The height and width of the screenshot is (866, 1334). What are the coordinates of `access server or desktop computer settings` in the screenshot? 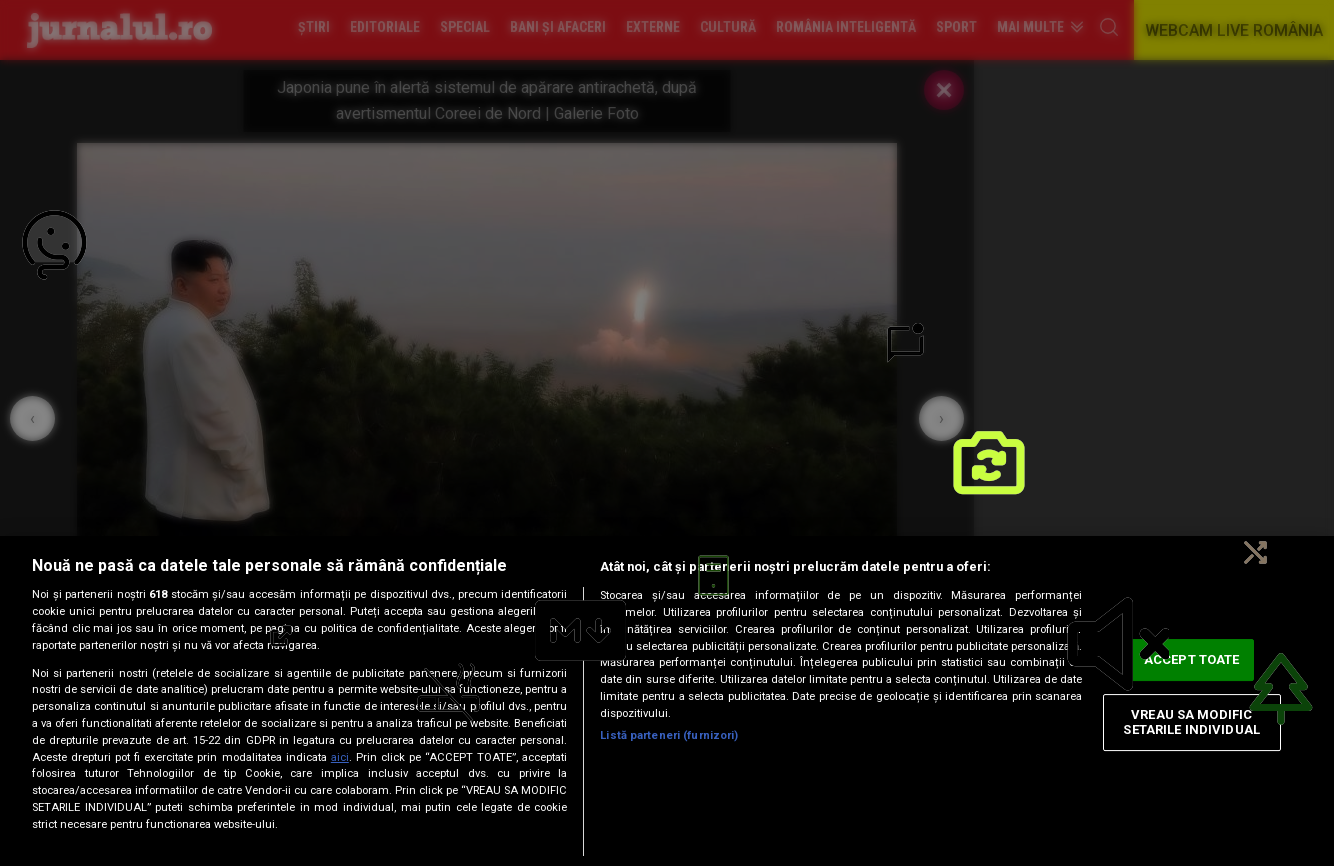 It's located at (713, 575).